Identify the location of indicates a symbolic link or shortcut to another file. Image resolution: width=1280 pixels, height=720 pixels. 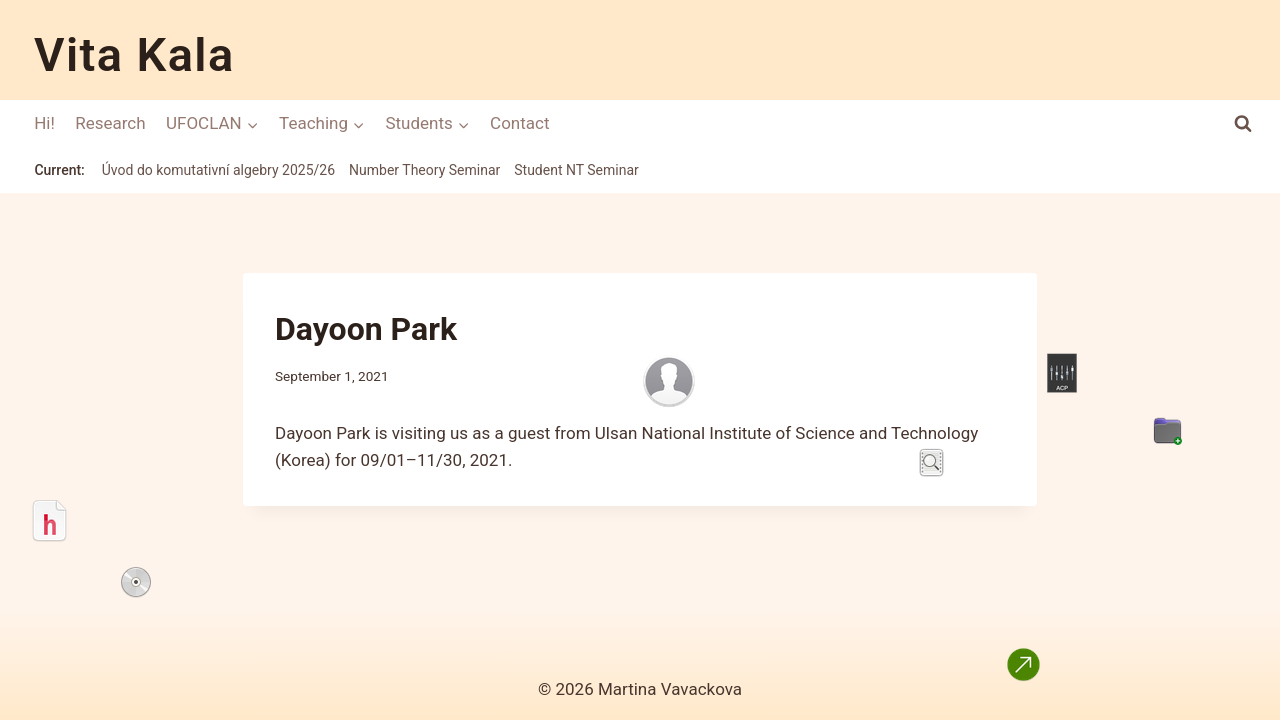
(1023, 664).